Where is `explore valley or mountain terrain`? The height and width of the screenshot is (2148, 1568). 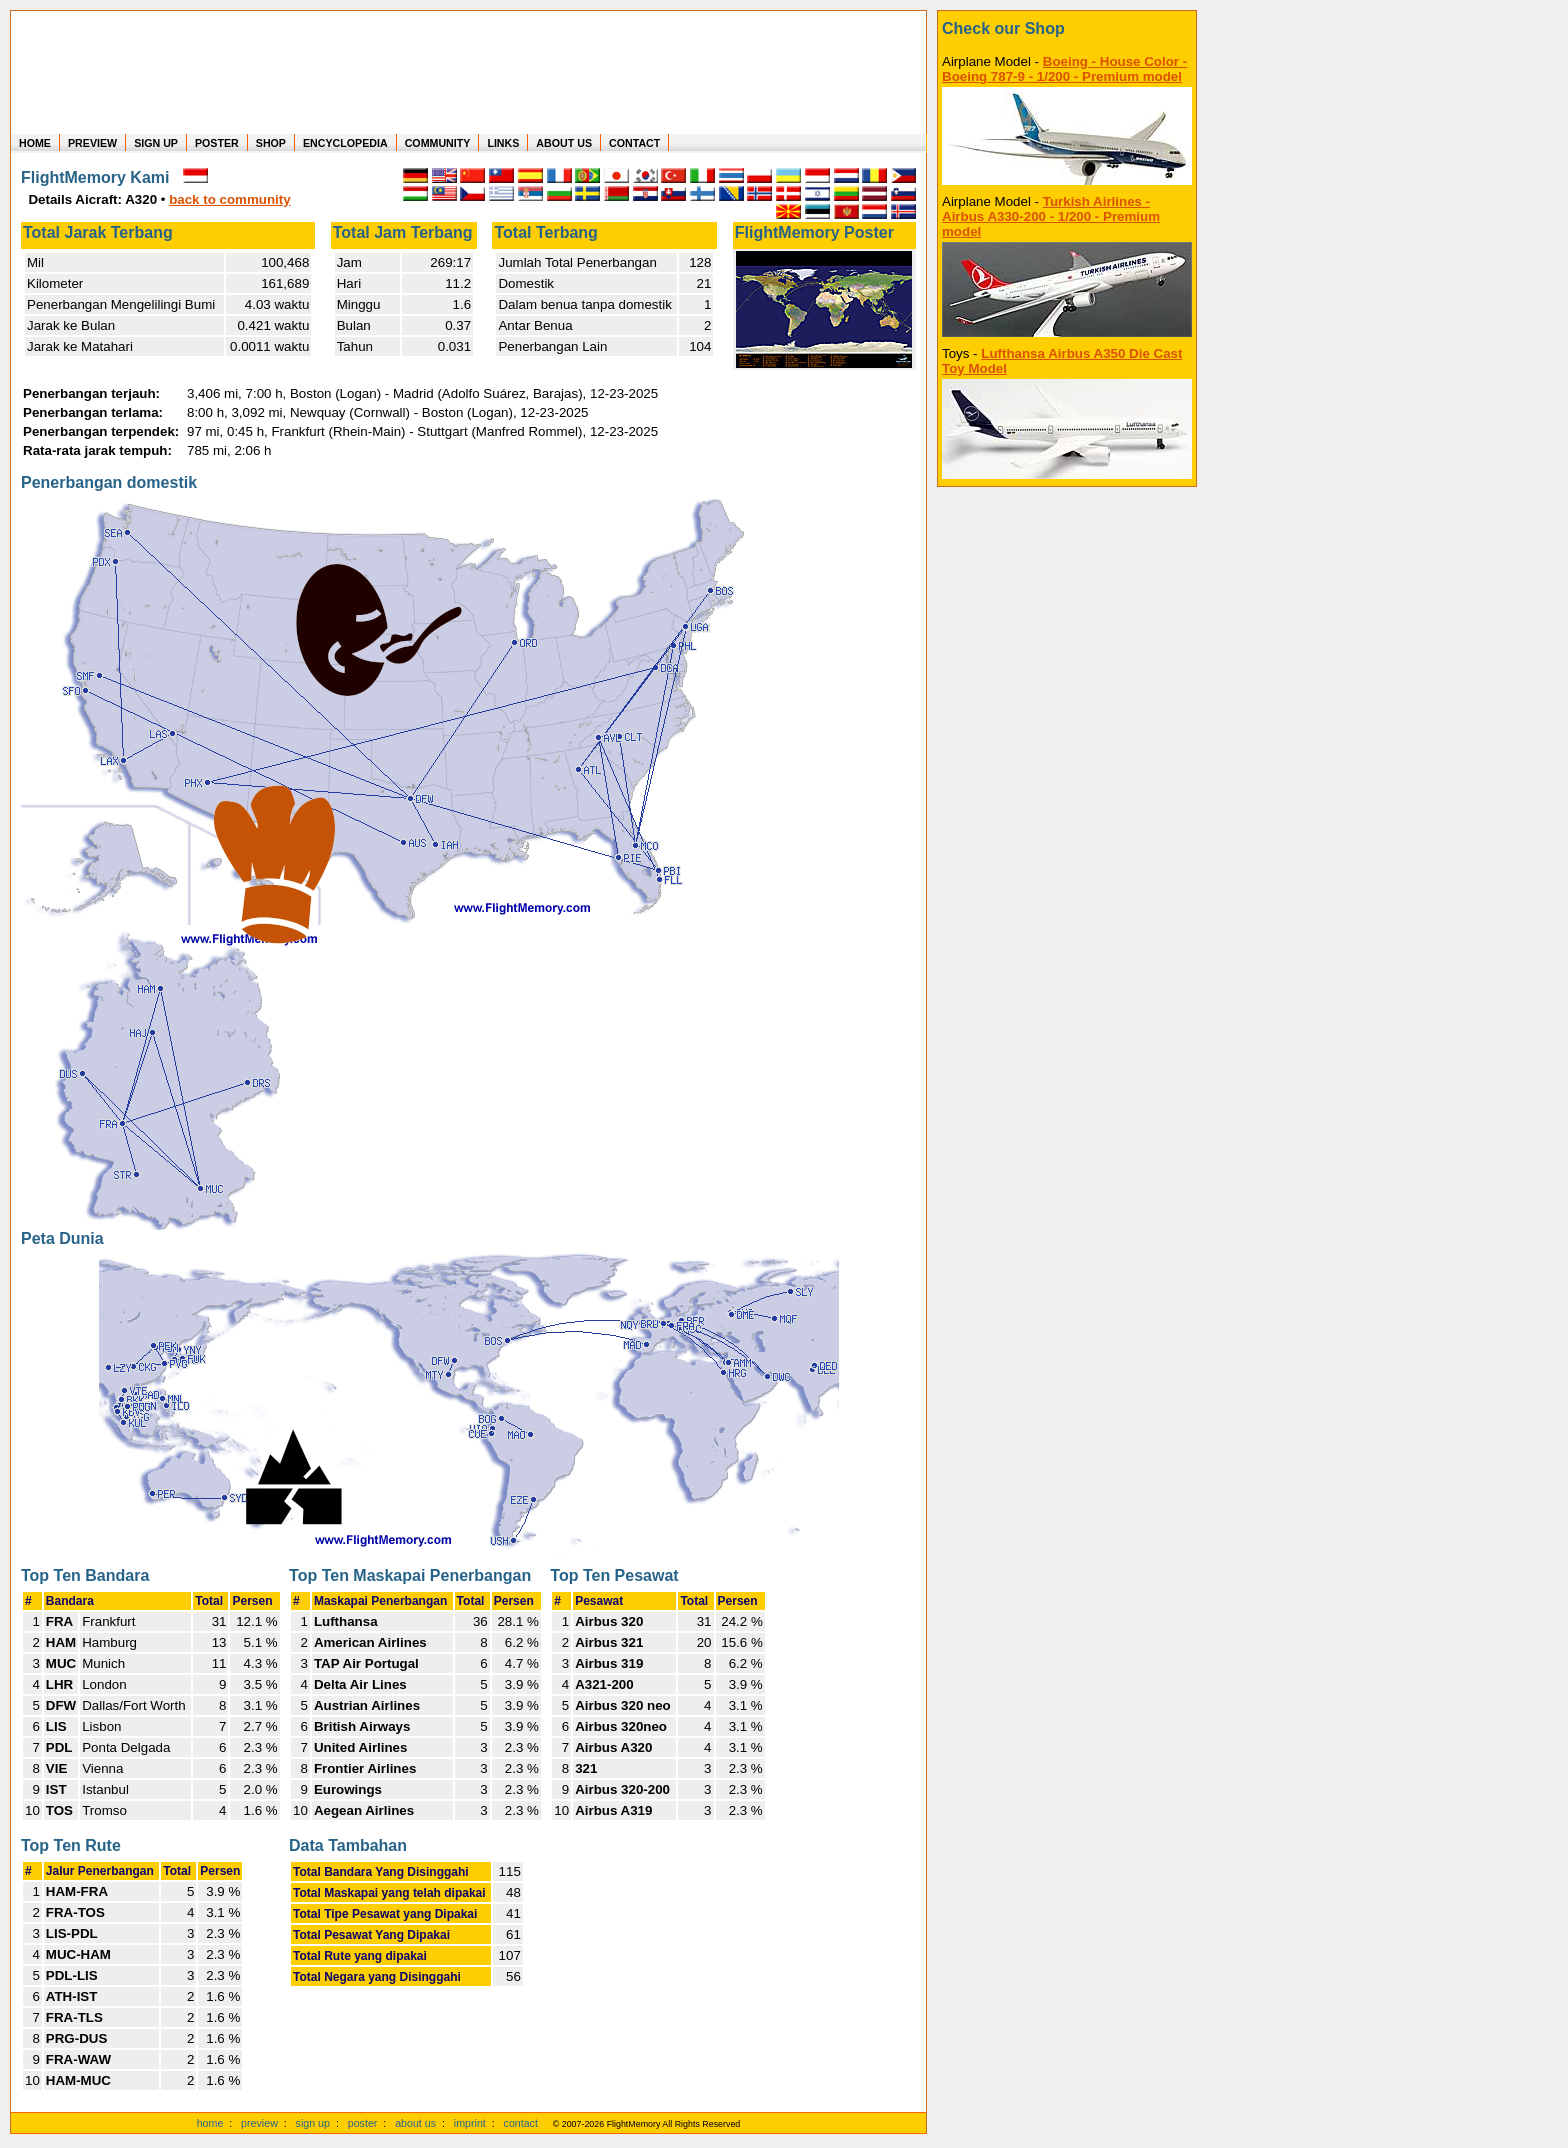
explore valley or mountain terrain is located at coordinates (293, 1476).